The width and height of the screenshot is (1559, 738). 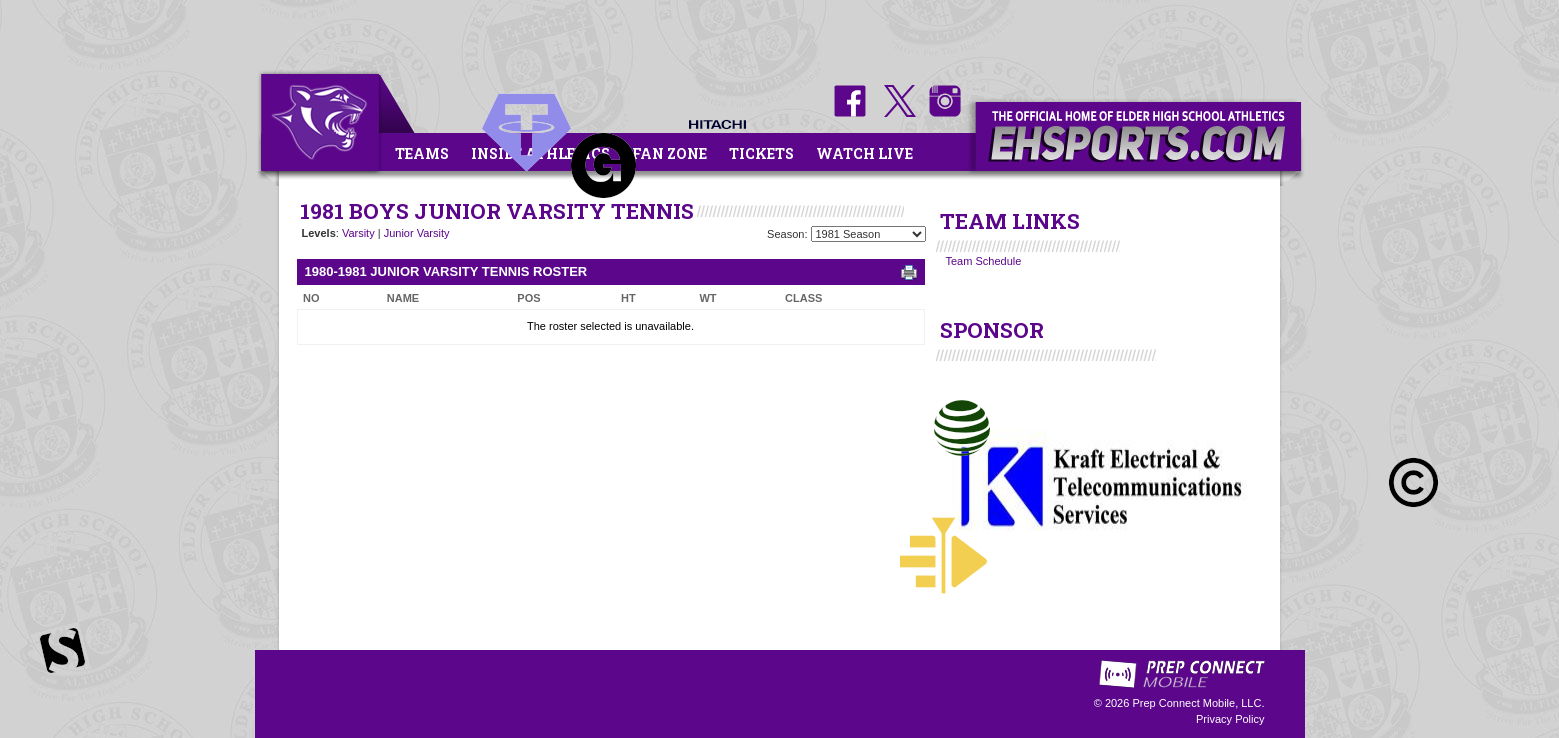 I want to click on open kdenlive video editor, so click(x=943, y=555).